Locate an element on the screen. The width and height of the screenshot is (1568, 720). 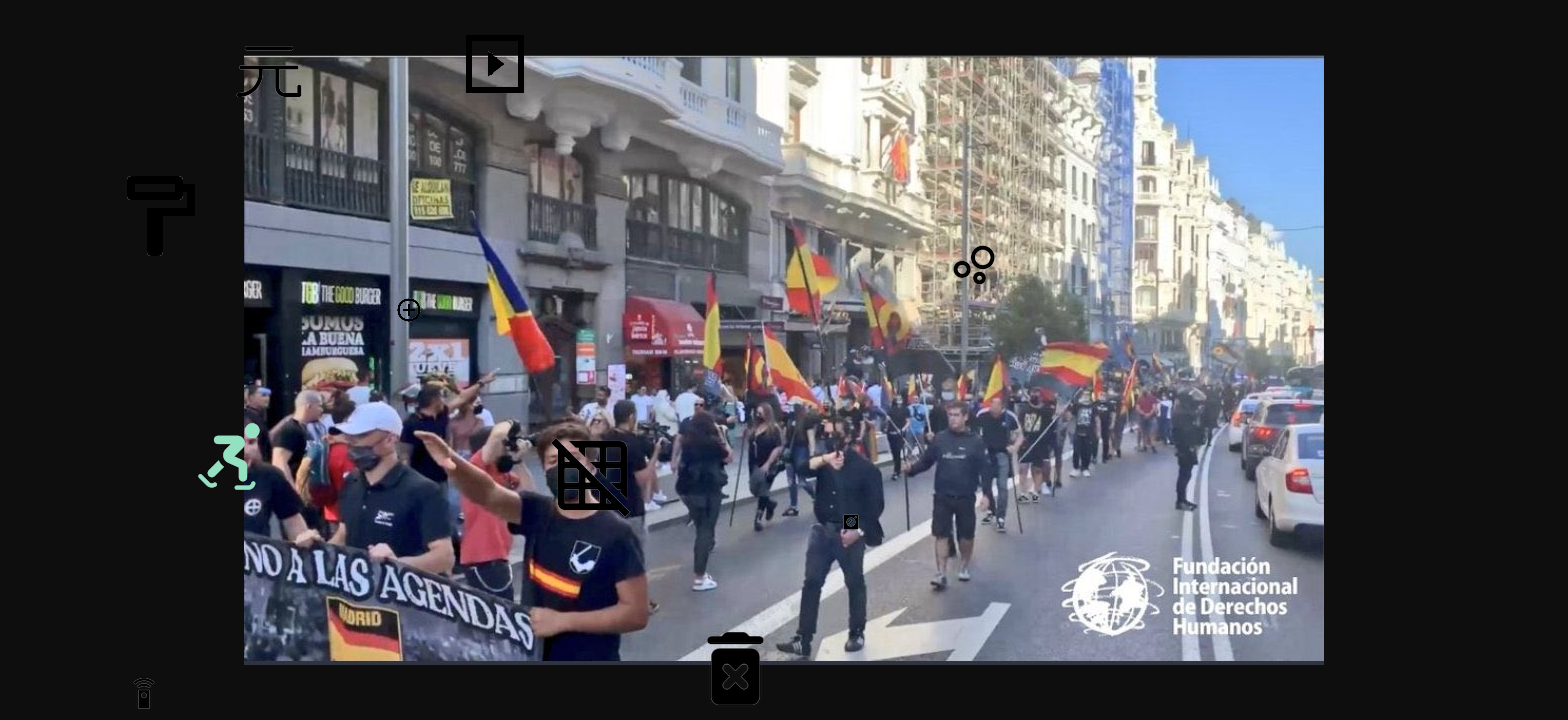
access remote control settings is located at coordinates (144, 694).